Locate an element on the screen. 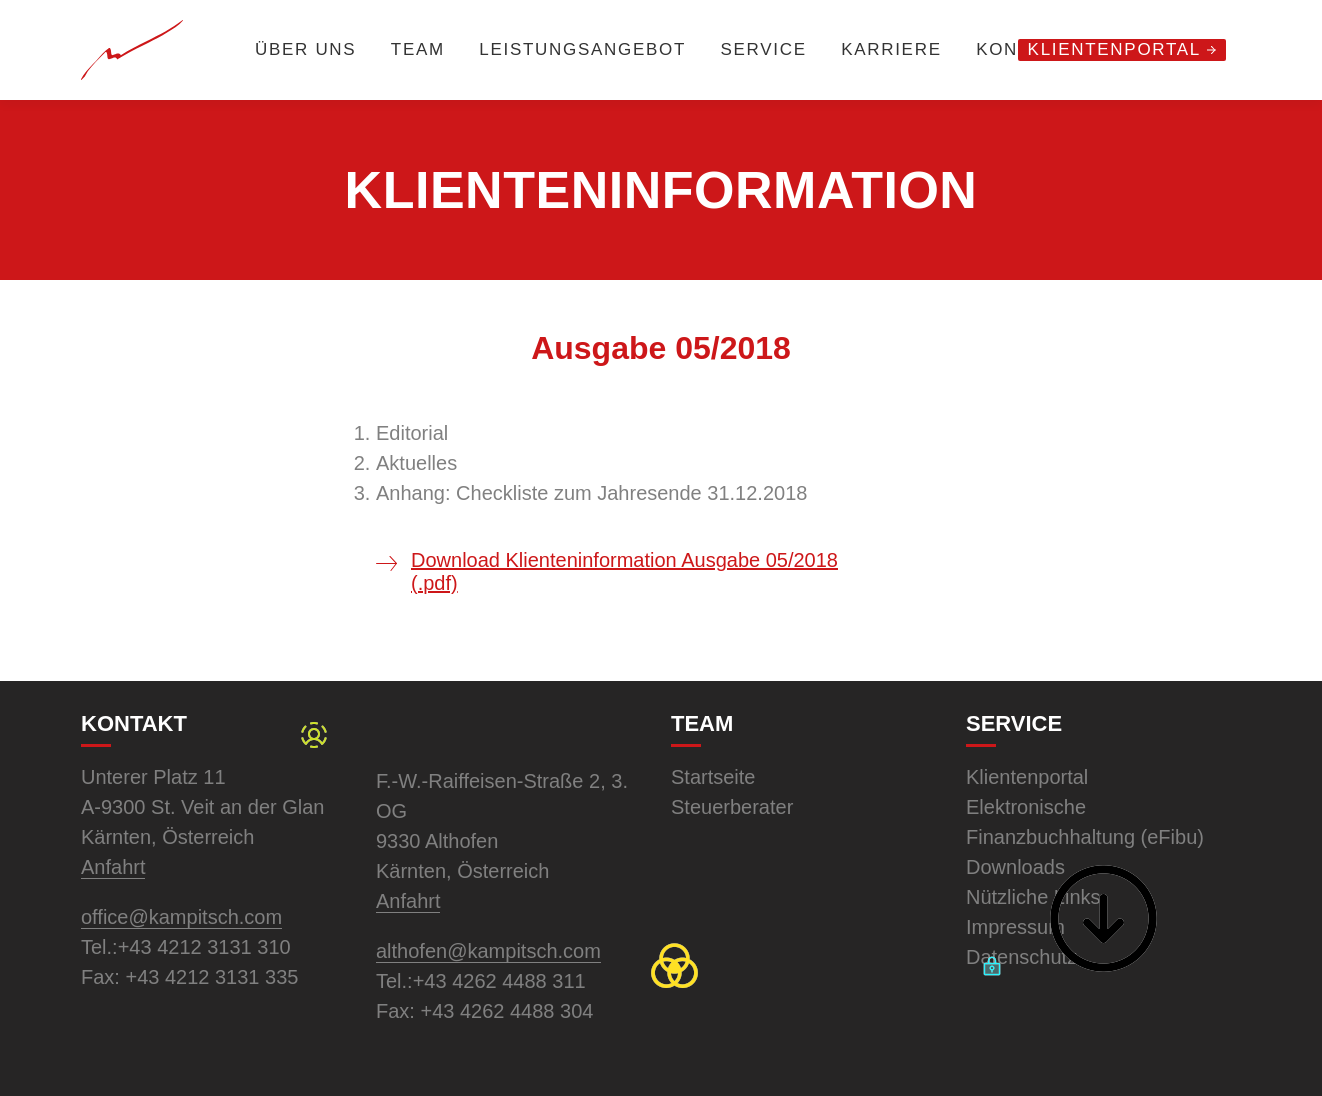 This screenshot has height=1096, width=1322. download file or content is located at coordinates (1103, 918).